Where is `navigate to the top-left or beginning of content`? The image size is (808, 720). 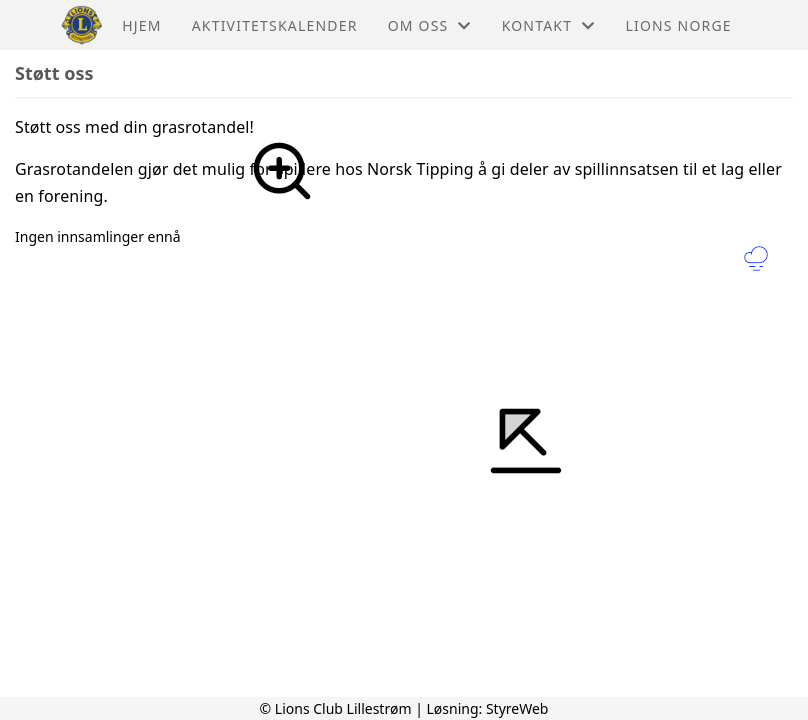 navigate to the top-left or beginning of content is located at coordinates (523, 441).